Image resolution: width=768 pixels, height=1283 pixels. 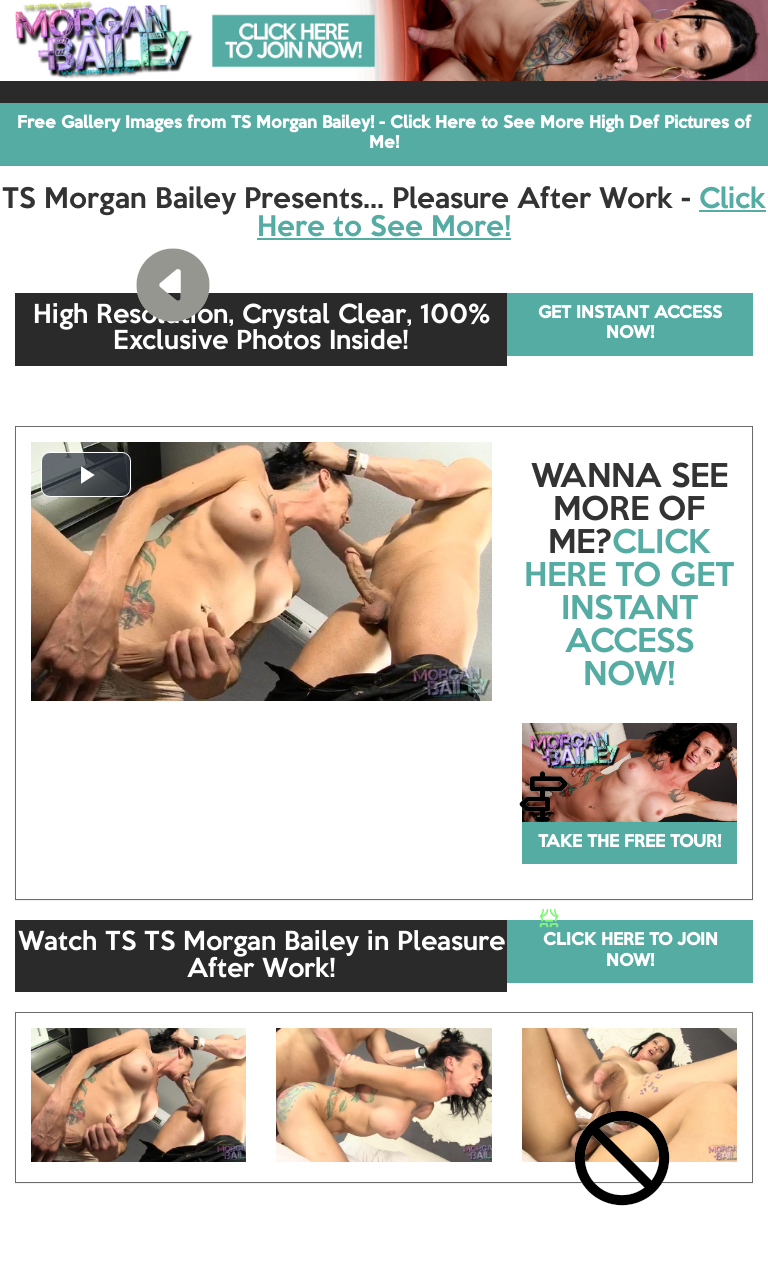 I want to click on go back to previous screen, so click(x=173, y=285).